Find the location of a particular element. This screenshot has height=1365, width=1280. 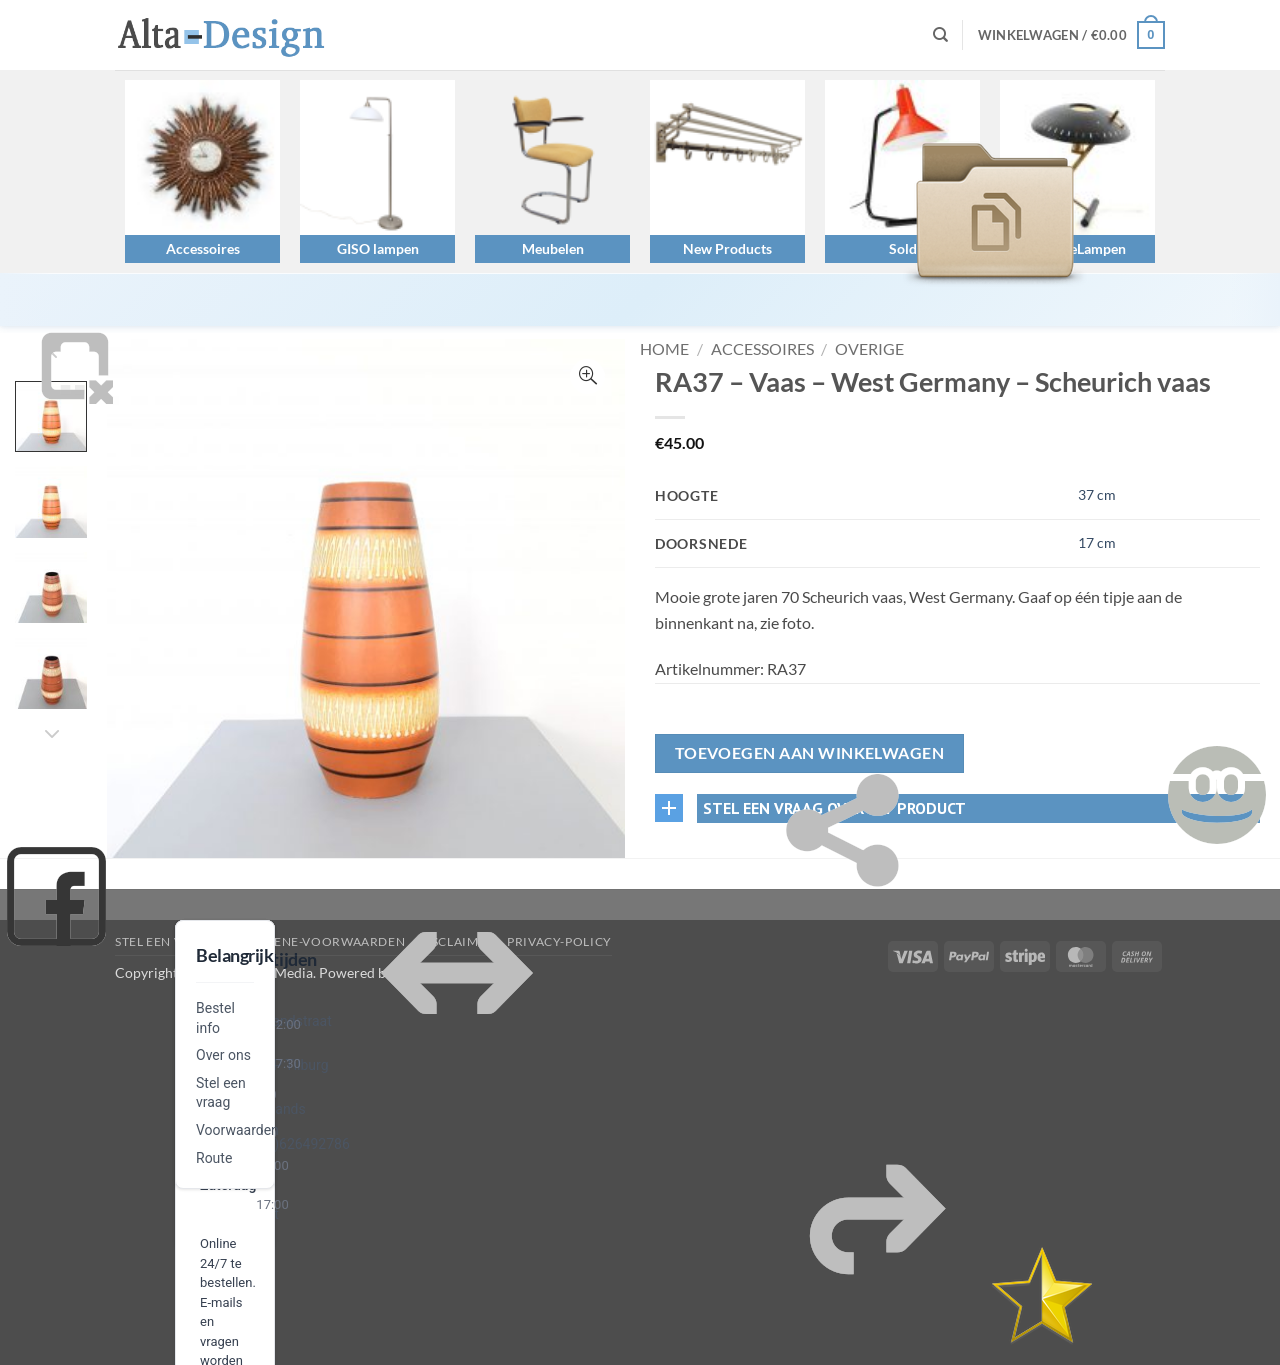

indicates wired network connection is disconnected is located at coordinates (75, 366).